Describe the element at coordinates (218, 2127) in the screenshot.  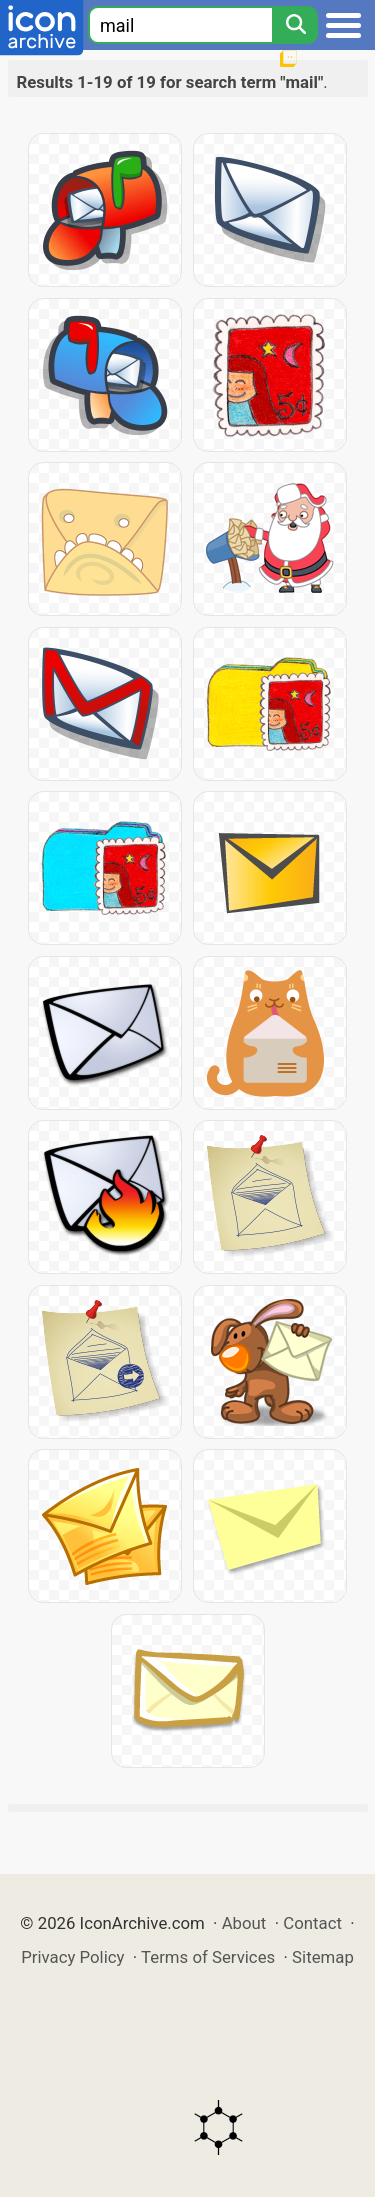
I see `GrapheneOS logo` at that location.